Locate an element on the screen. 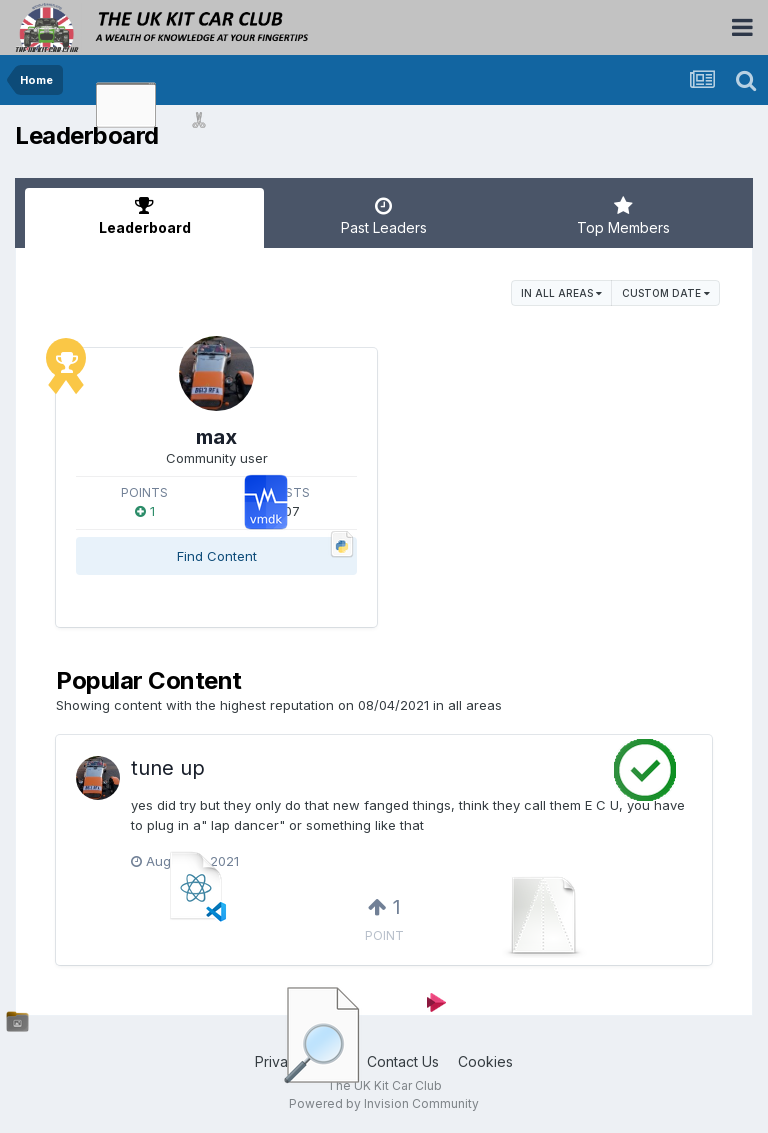 This screenshot has width=768, height=1133. cut selected content to clipboard is located at coordinates (199, 120).